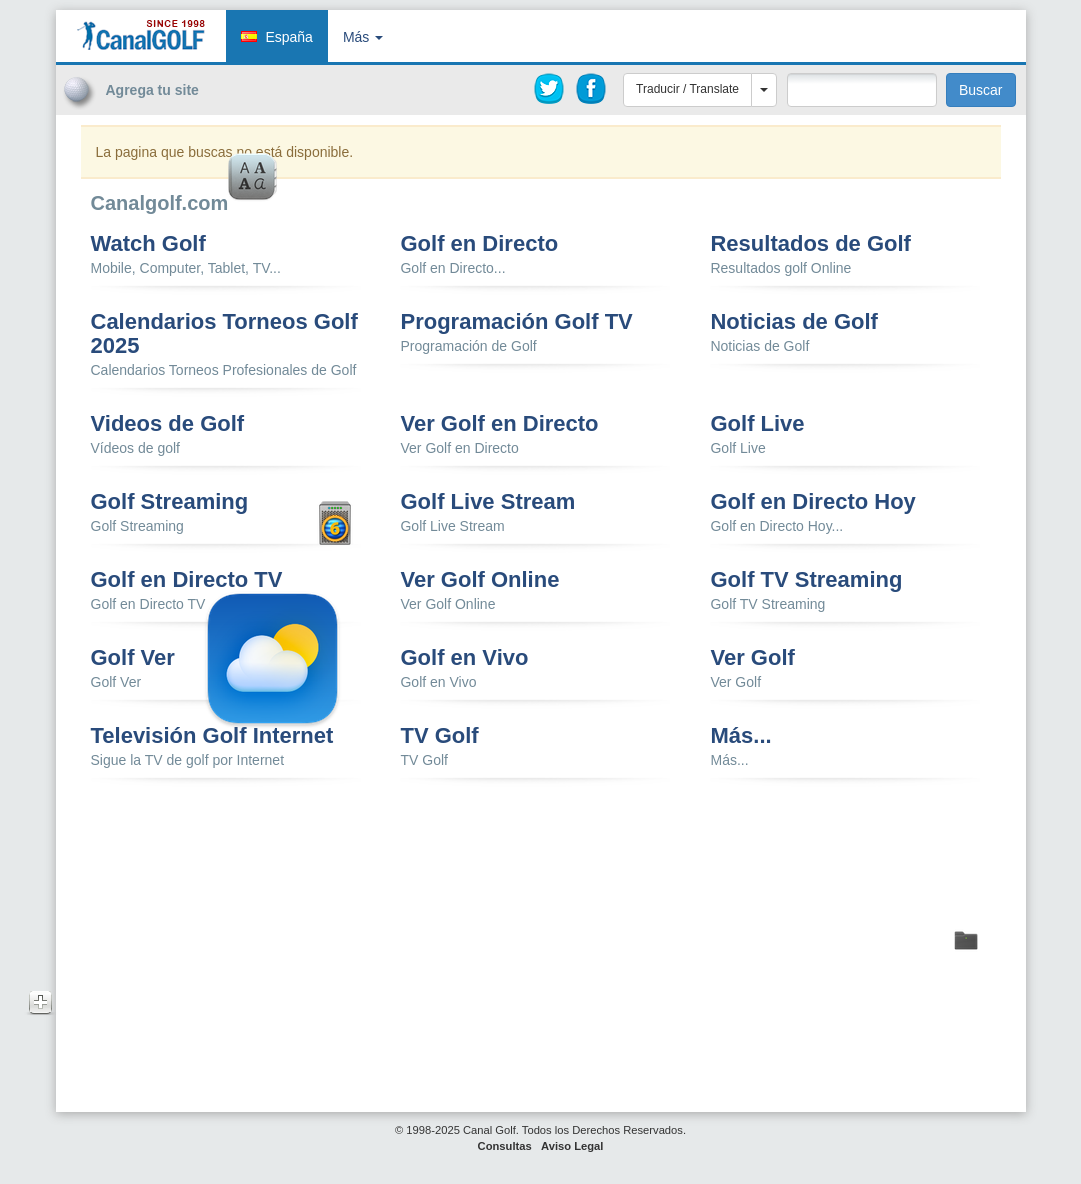  What do you see at coordinates (251, 176) in the screenshot?
I see `open font book to manage installed fonts` at bounding box center [251, 176].